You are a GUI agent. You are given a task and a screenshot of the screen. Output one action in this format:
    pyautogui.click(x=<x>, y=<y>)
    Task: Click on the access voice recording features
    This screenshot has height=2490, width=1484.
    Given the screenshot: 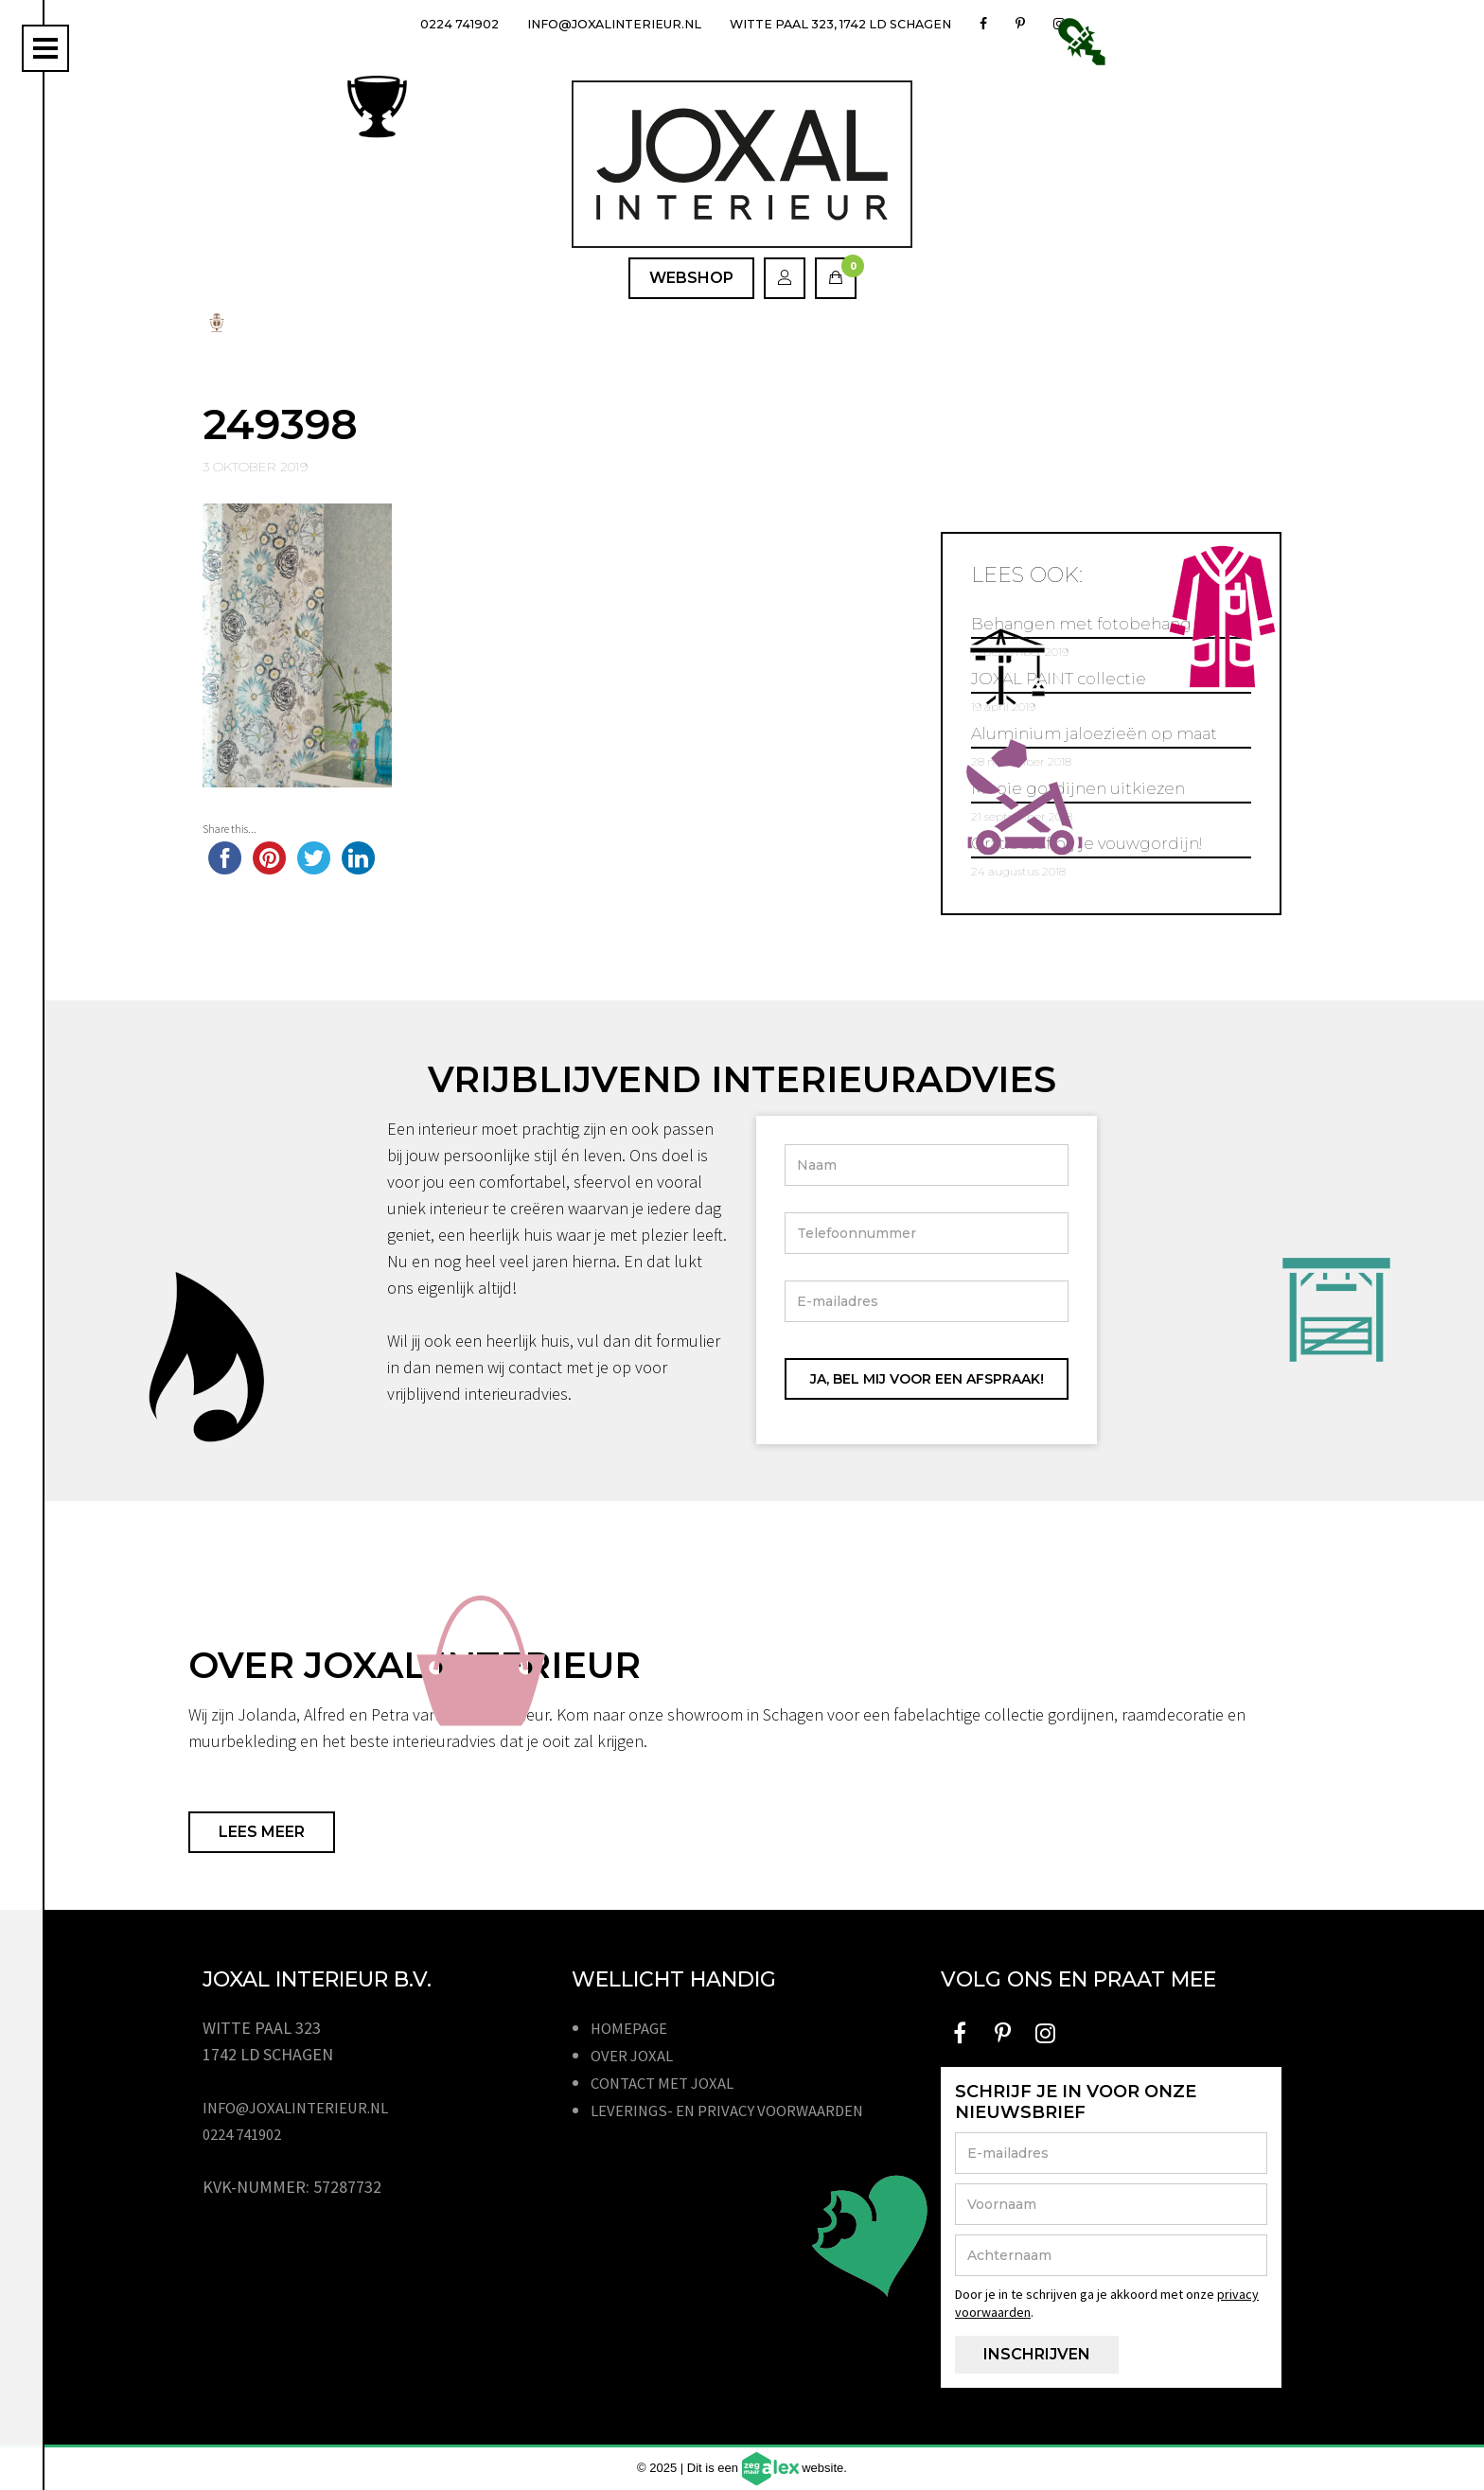 What is the action you would take?
    pyautogui.click(x=217, y=323)
    